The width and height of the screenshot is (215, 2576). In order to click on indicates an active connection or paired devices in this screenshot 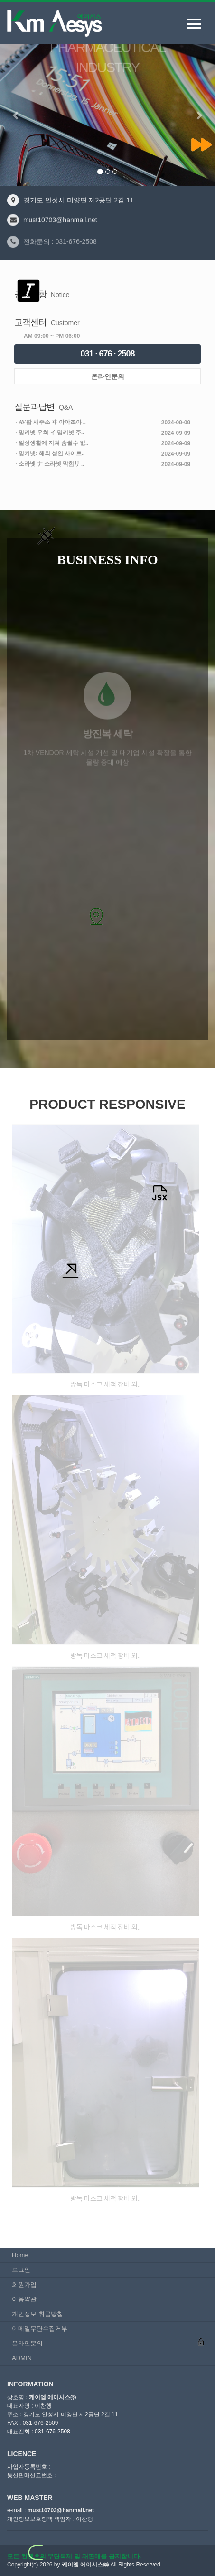, I will do `click(46, 536)`.